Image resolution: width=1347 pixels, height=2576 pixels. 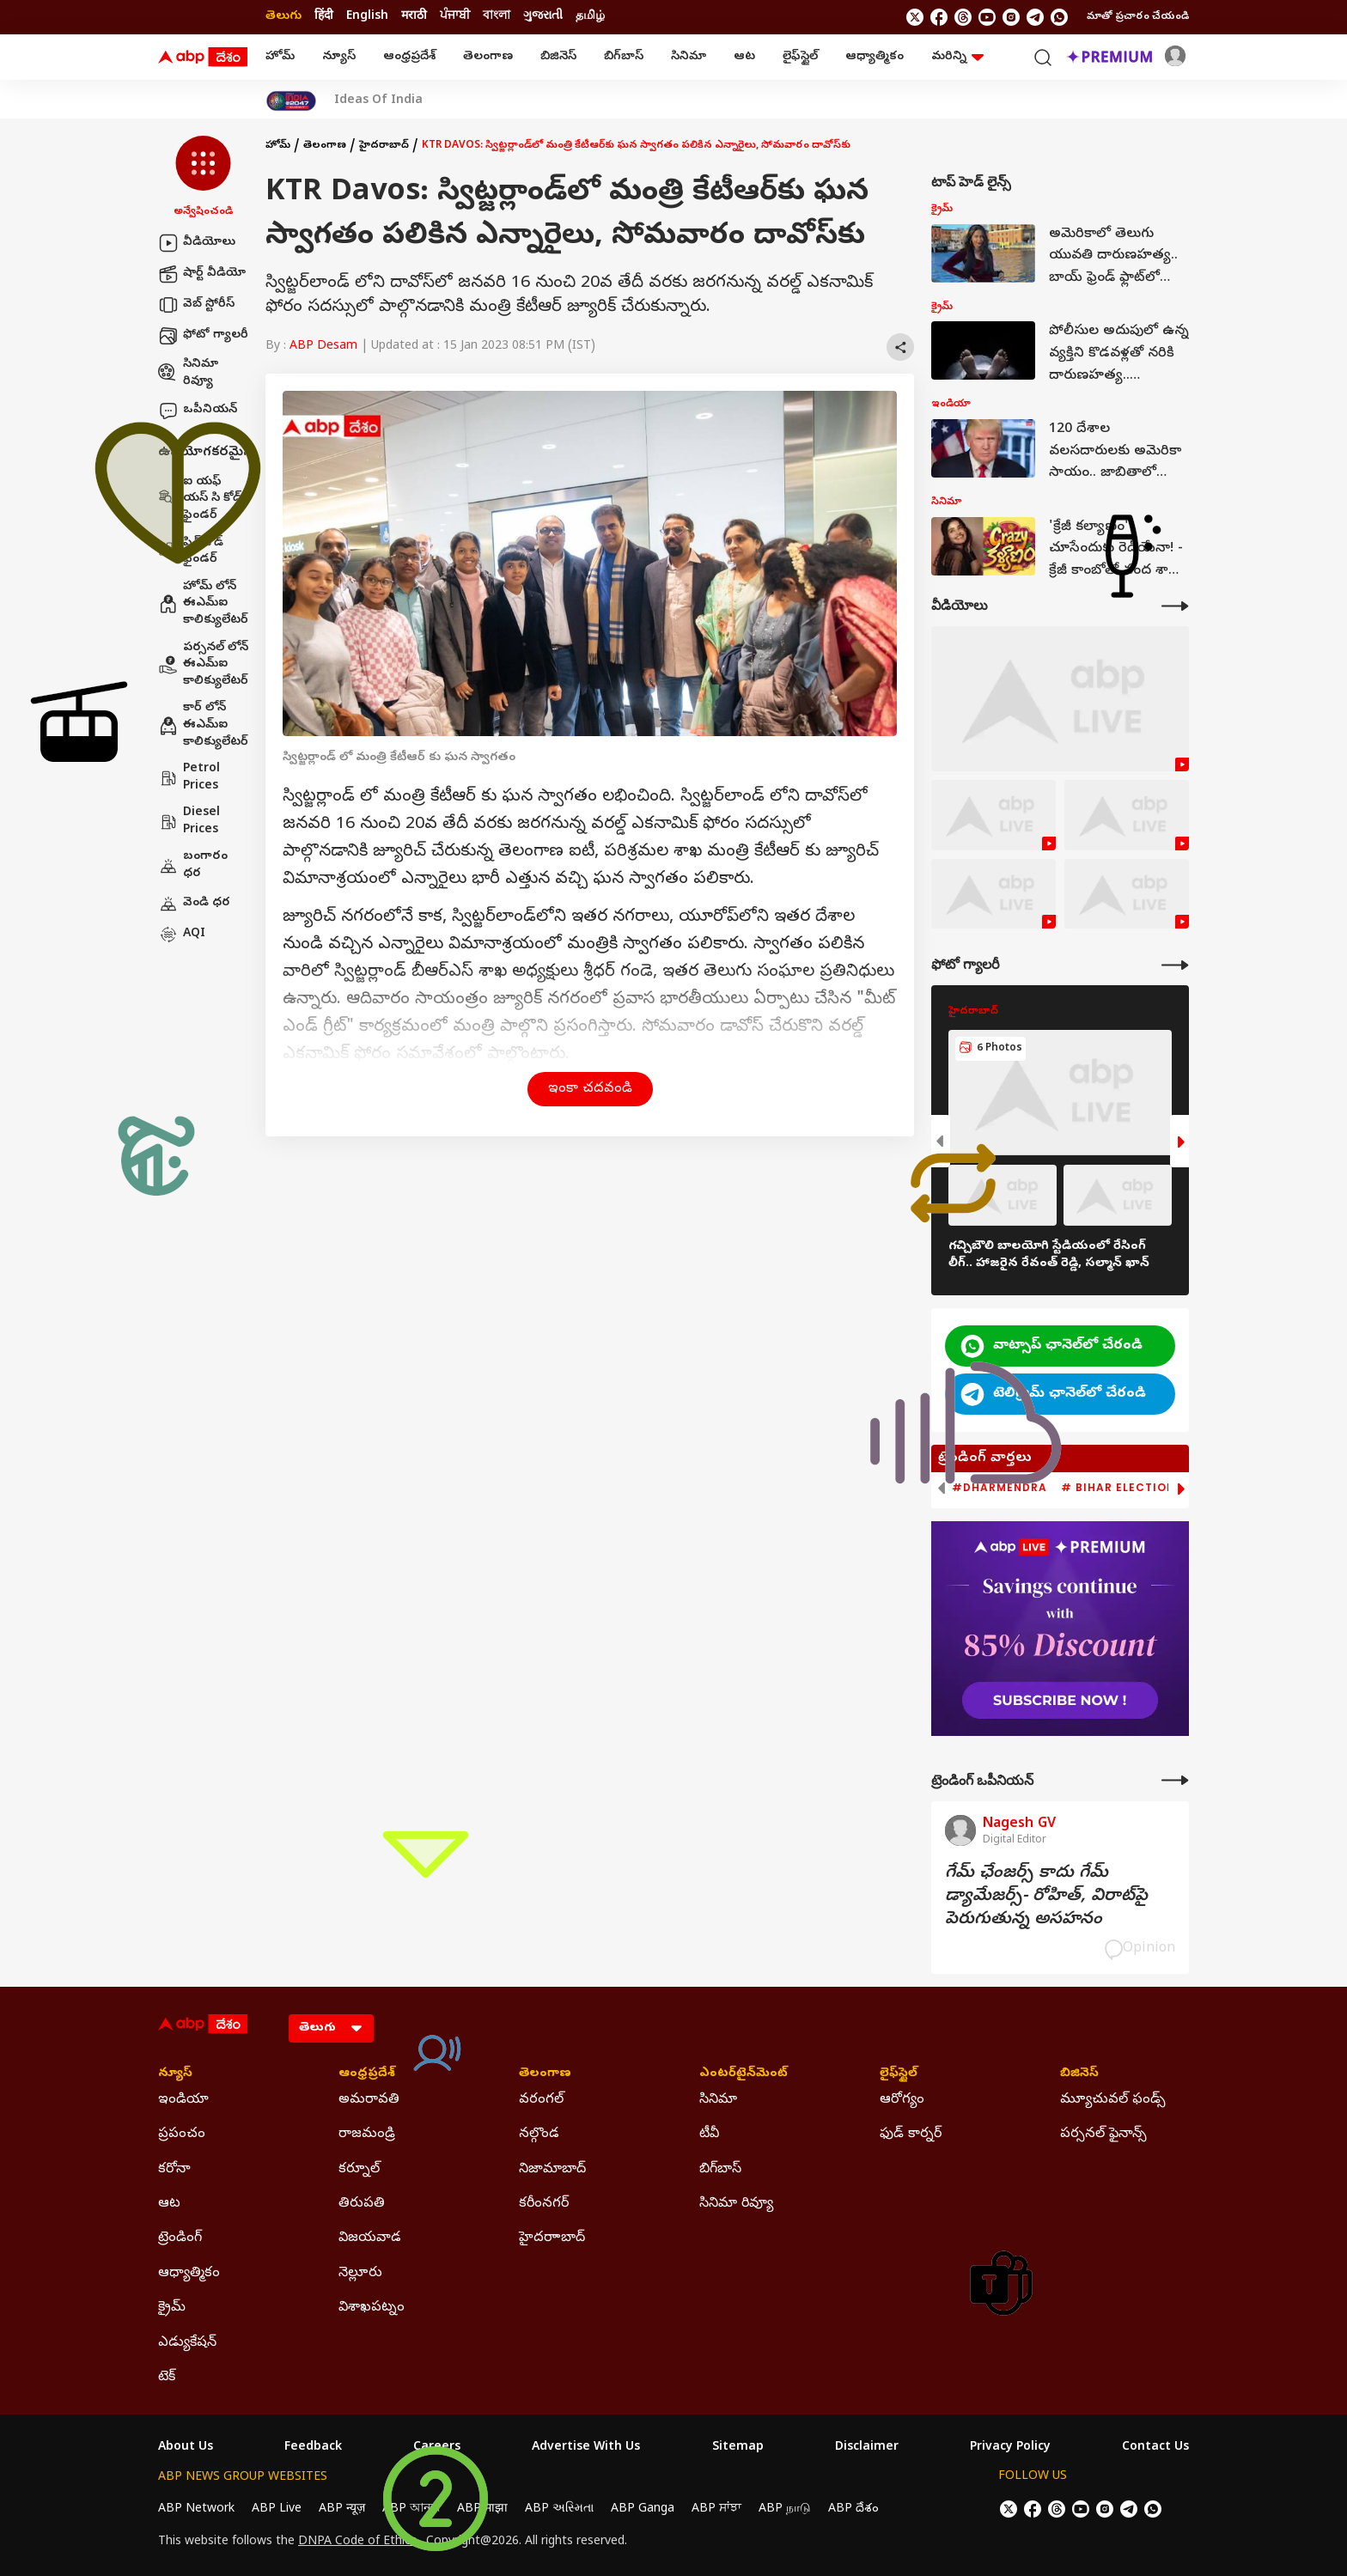 I want to click on expand a dropdown menu, so click(x=425, y=1850).